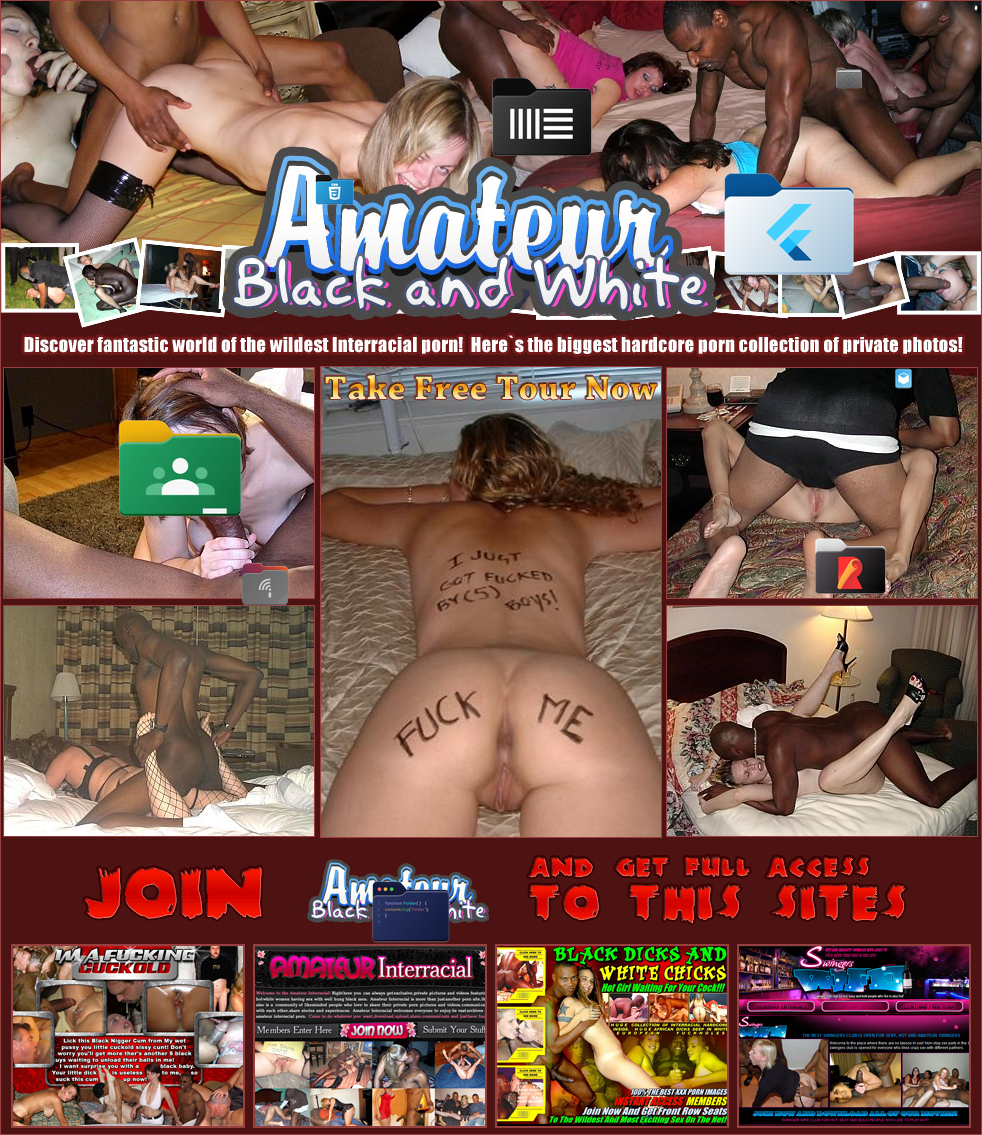  Describe the element at coordinates (849, 78) in the screenshot. I see `access public or shared folder` at that location.